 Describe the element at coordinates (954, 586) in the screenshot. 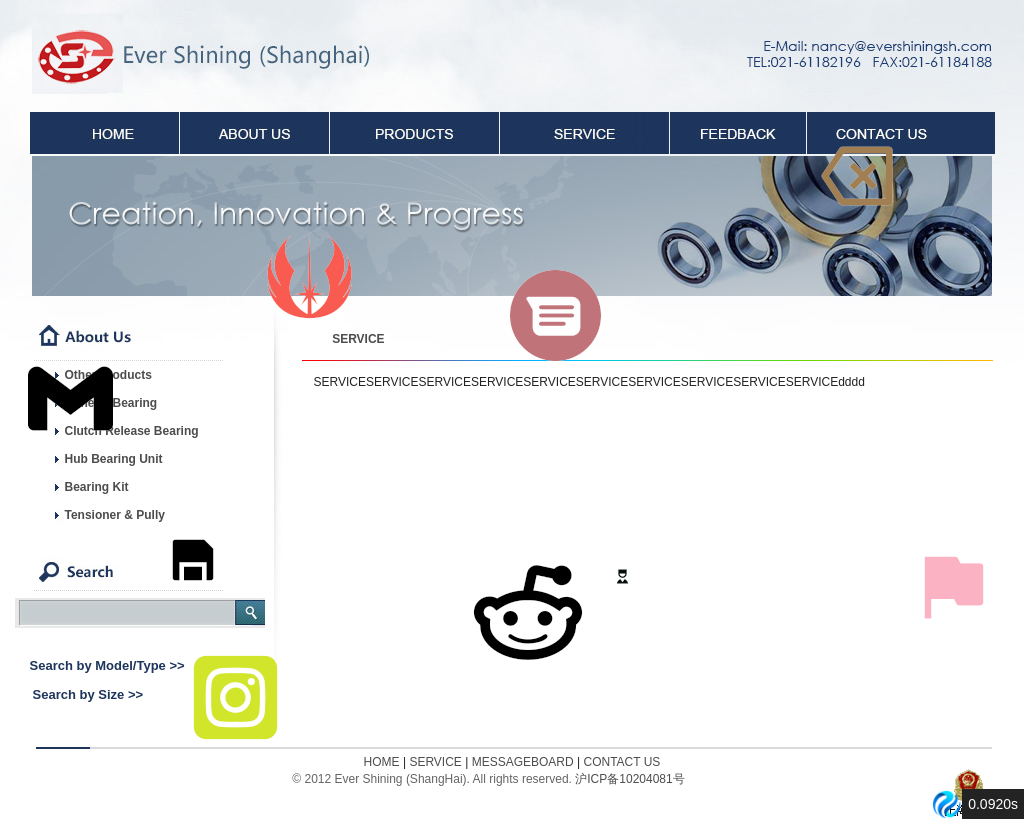

I see `flag or mark an item for follow-up` at that location.